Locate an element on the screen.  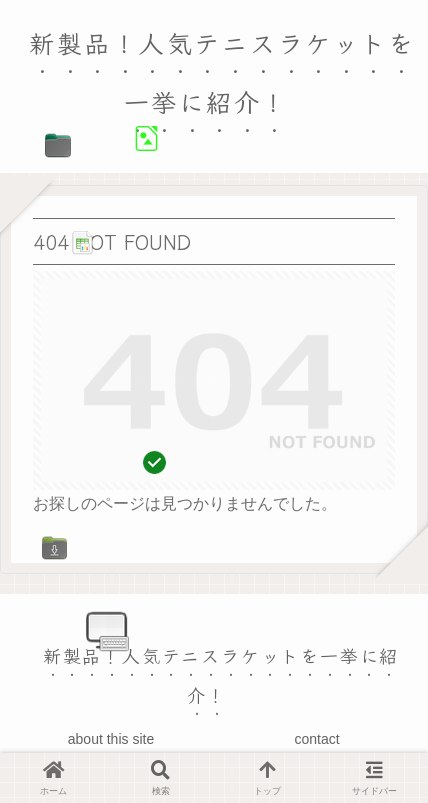
open folder to view contents is located at coordinates (58, 145).